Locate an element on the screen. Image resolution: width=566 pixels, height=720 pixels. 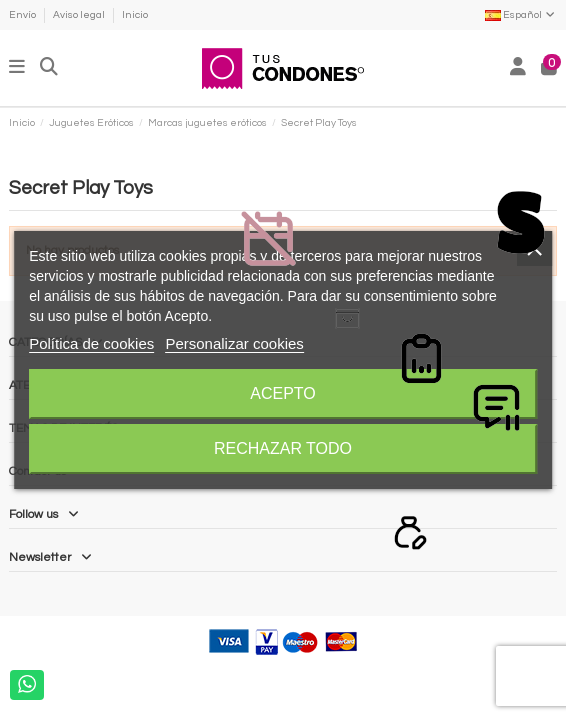
connect to stripe payment processing is located at coordinates (519, 222).